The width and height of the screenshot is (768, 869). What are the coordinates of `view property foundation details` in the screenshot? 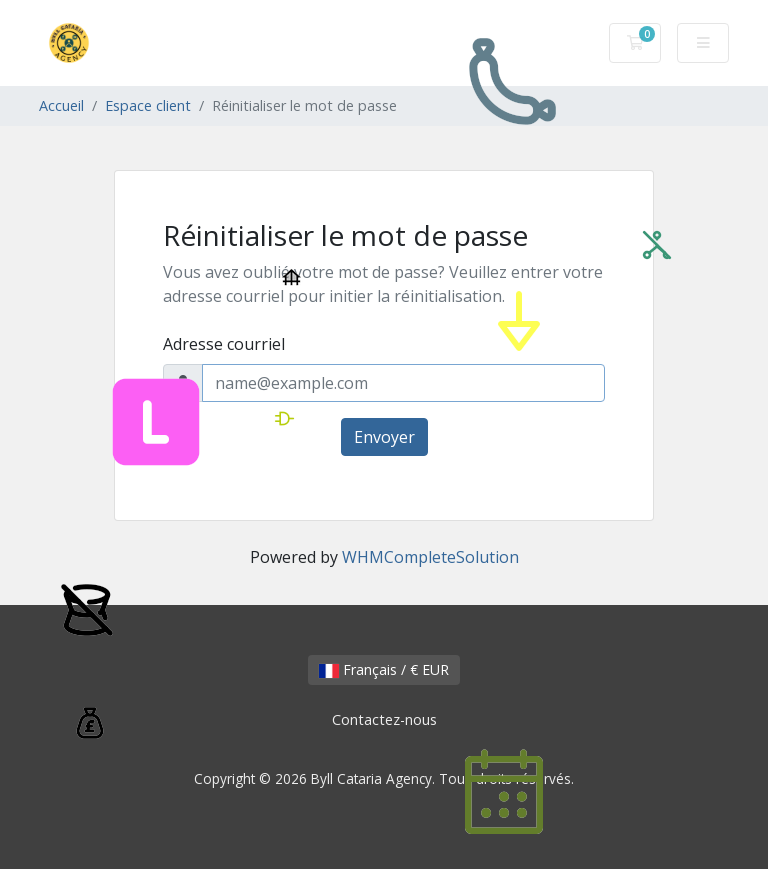 It's located at (291, 277).